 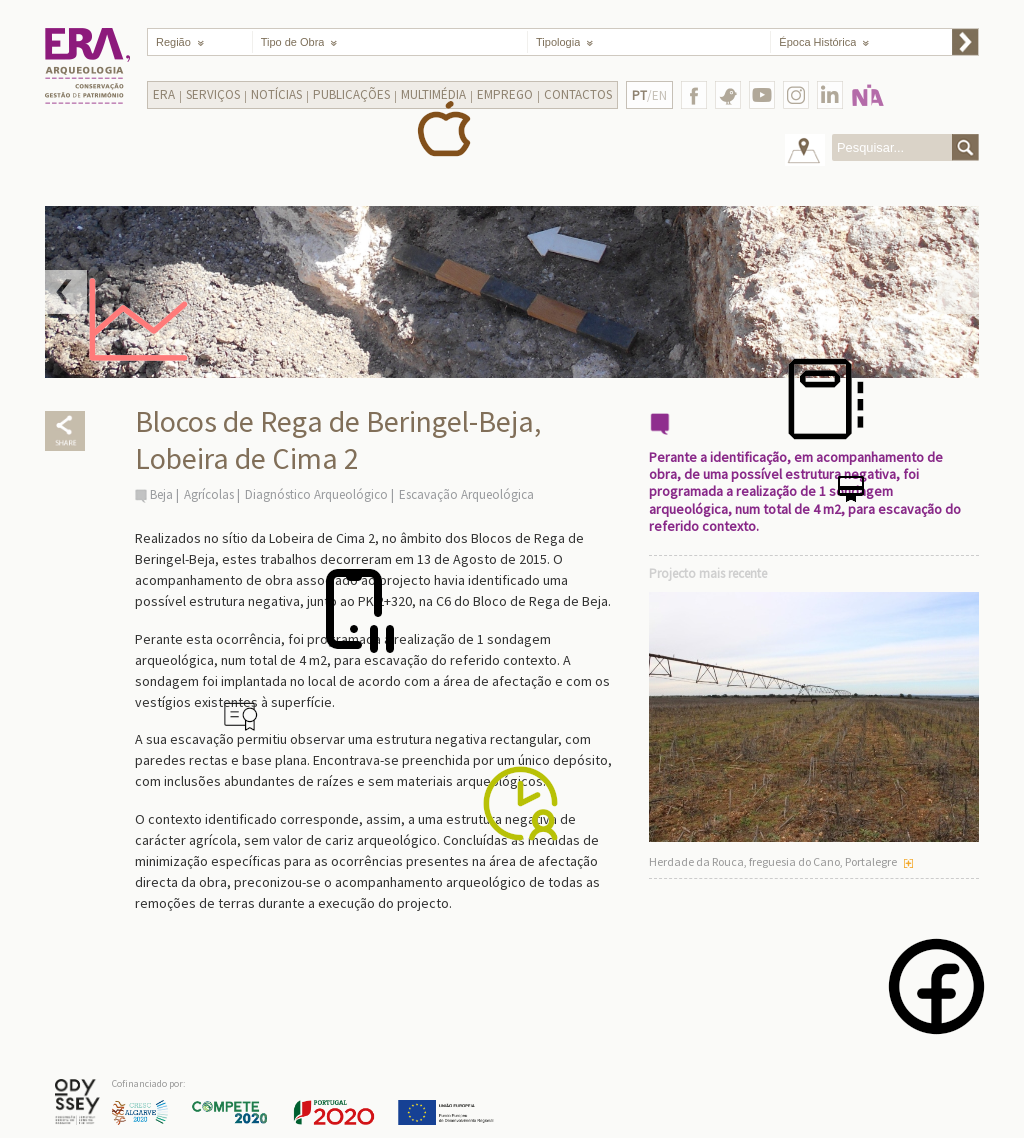 I want to click on view analytics or statistics, so click(x=138, y=319).